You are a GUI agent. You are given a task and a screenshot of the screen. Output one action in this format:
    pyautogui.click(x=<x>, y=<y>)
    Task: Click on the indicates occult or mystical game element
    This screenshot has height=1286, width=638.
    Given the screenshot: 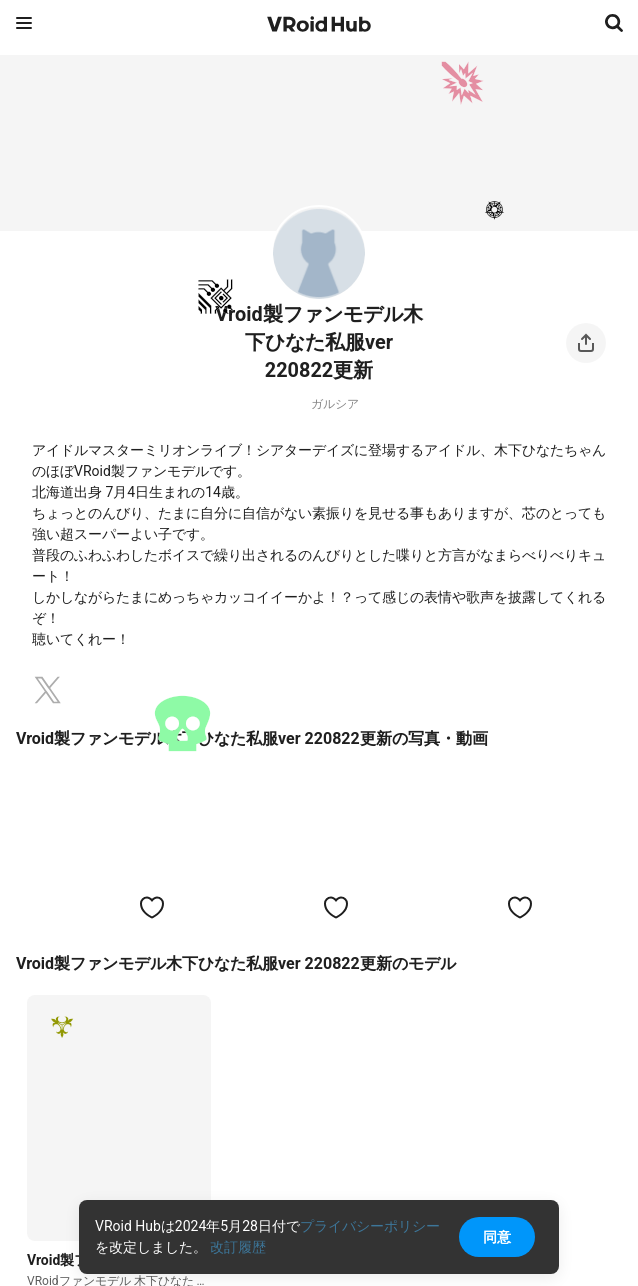 What is the action you would take?
    pyautogui.click(x=494, y=210)
    